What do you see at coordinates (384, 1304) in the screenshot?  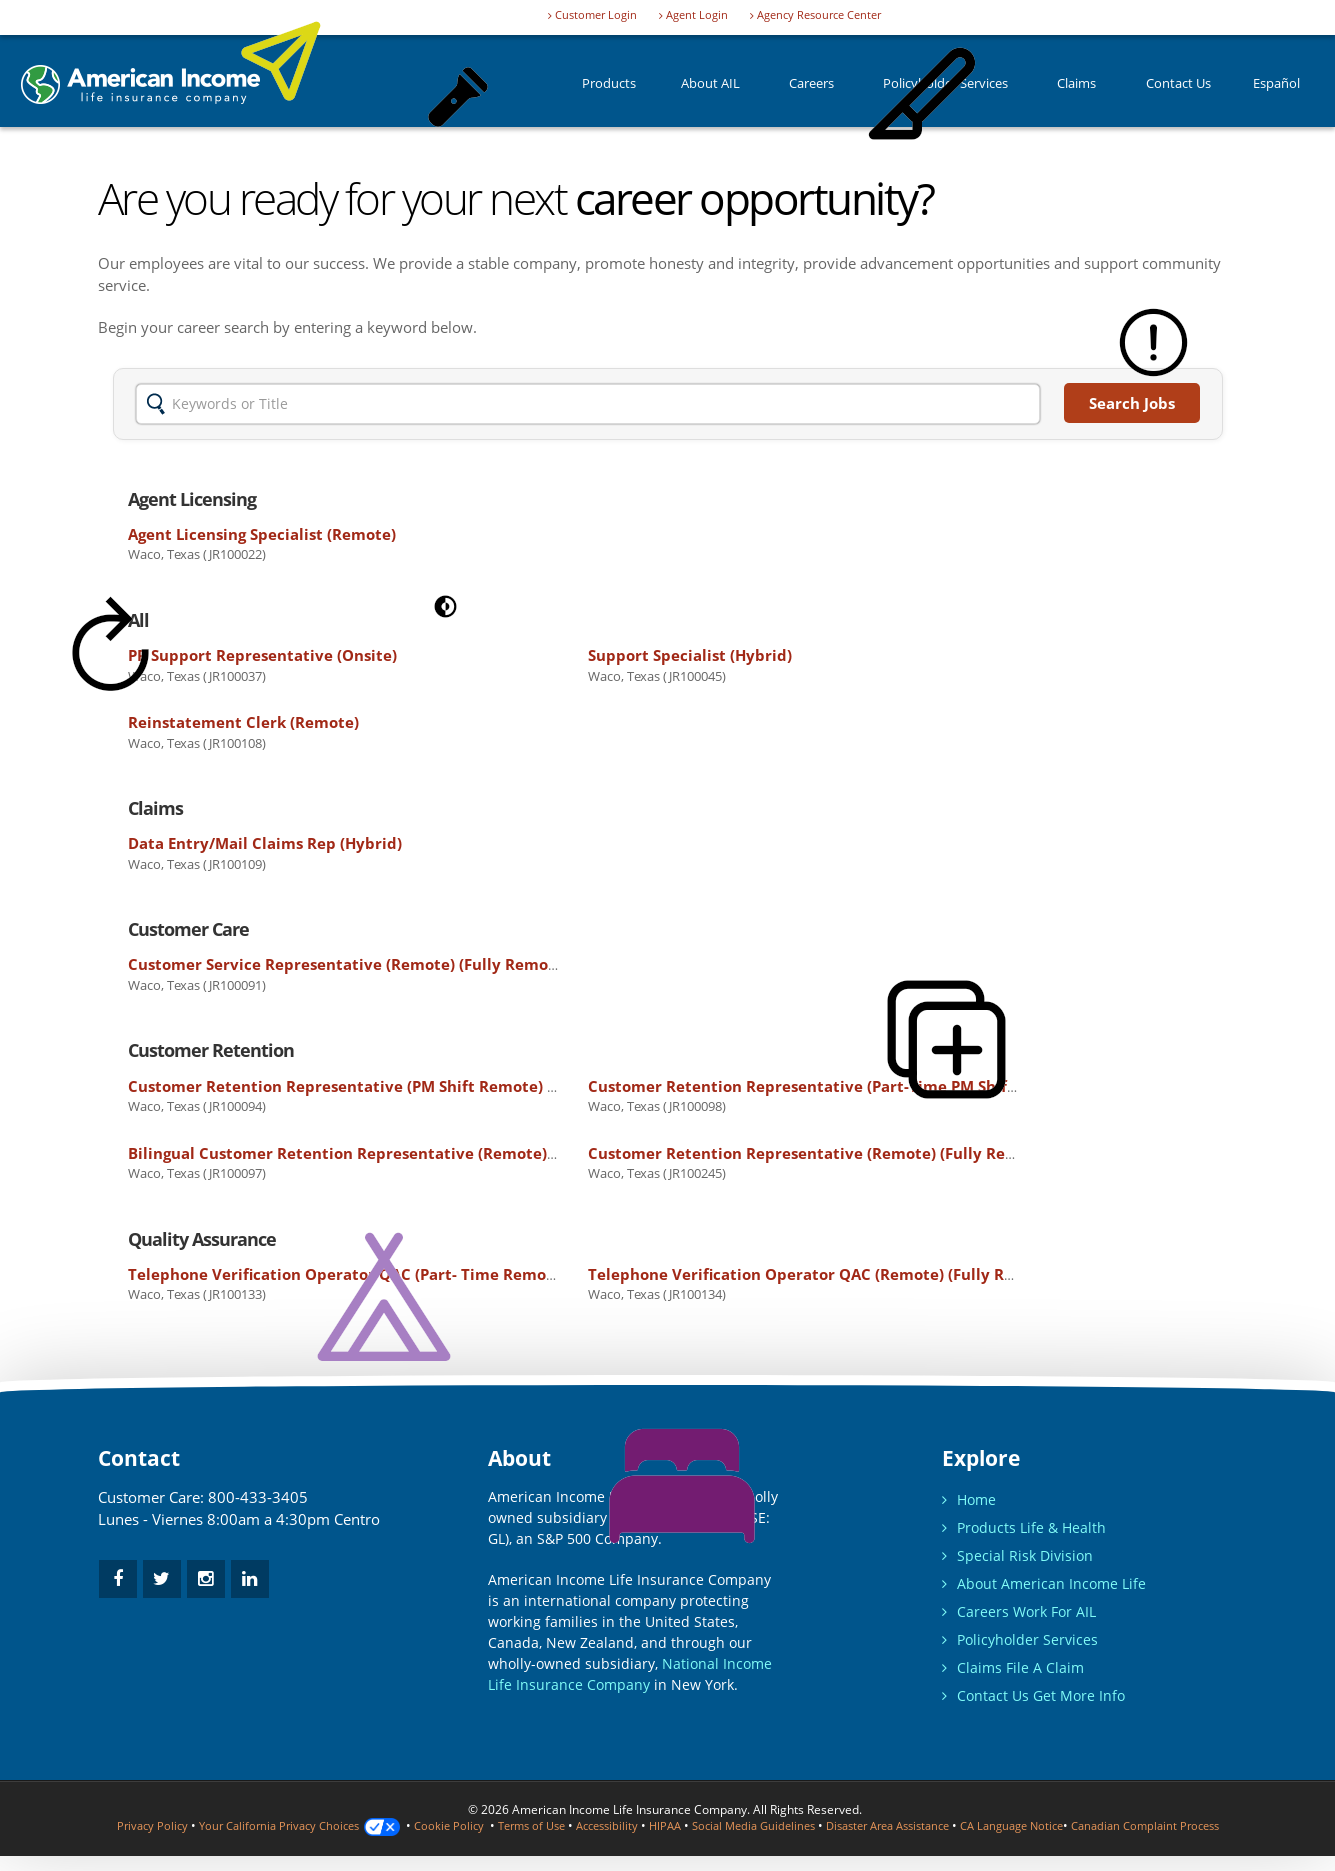 I see `view camping or outdoor accommodations` at bounding box center [384, 1304].